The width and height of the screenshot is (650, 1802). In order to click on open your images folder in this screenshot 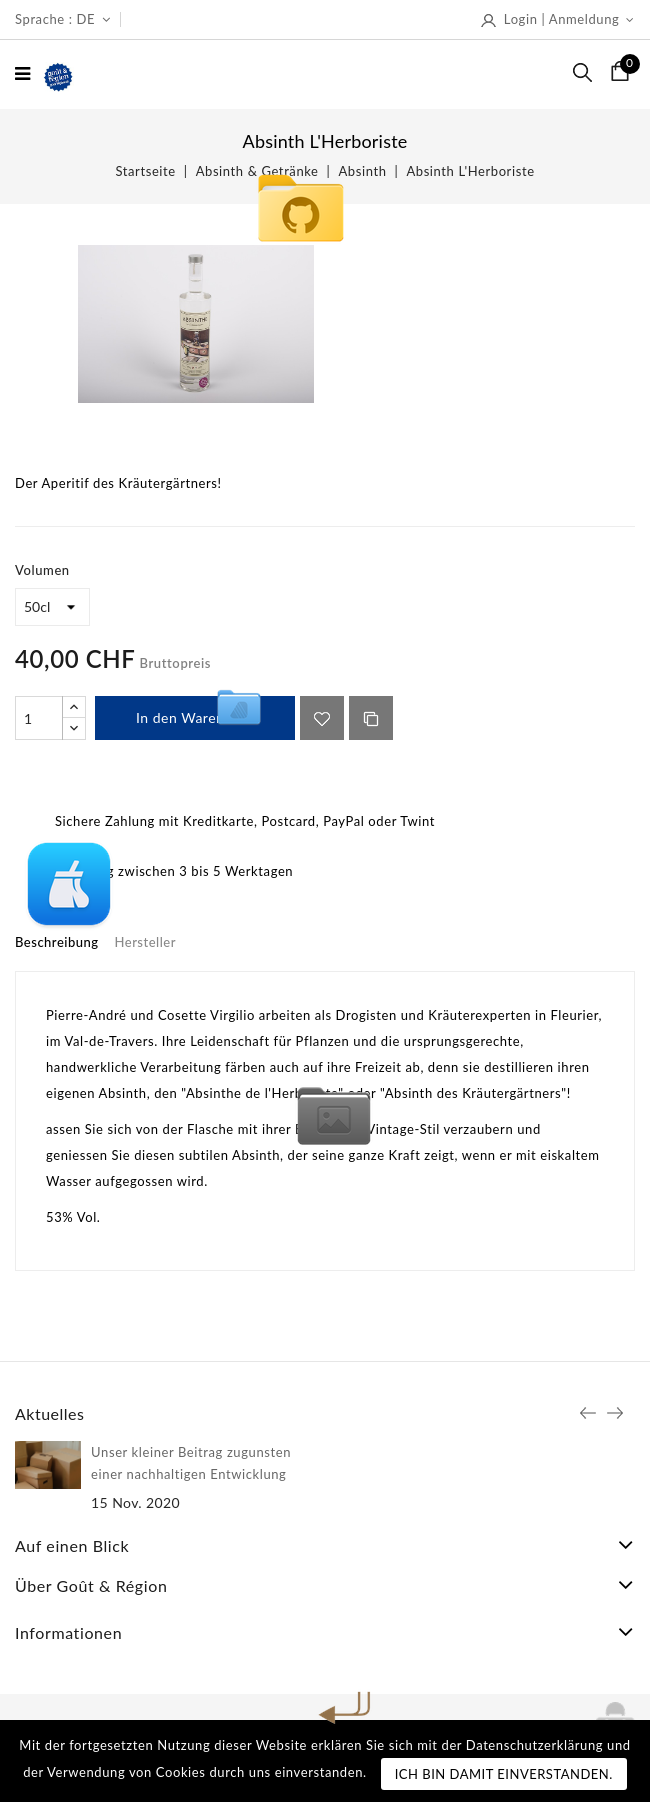, I will do `click(334, 1116)`.